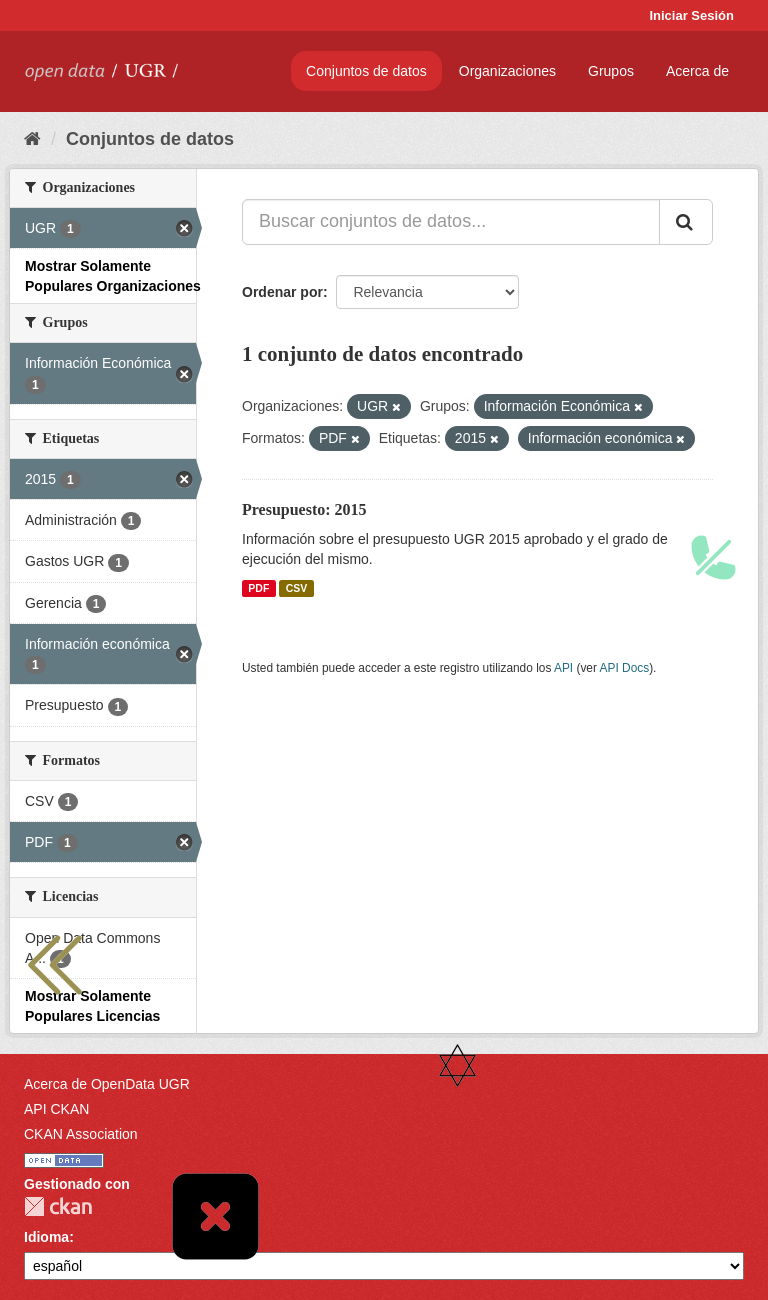 This screenshot has height=1300, width=768. Describe the element at coordinates (215, 1216) in the screenshot. I see `close or dismiss a modal window` at that location.